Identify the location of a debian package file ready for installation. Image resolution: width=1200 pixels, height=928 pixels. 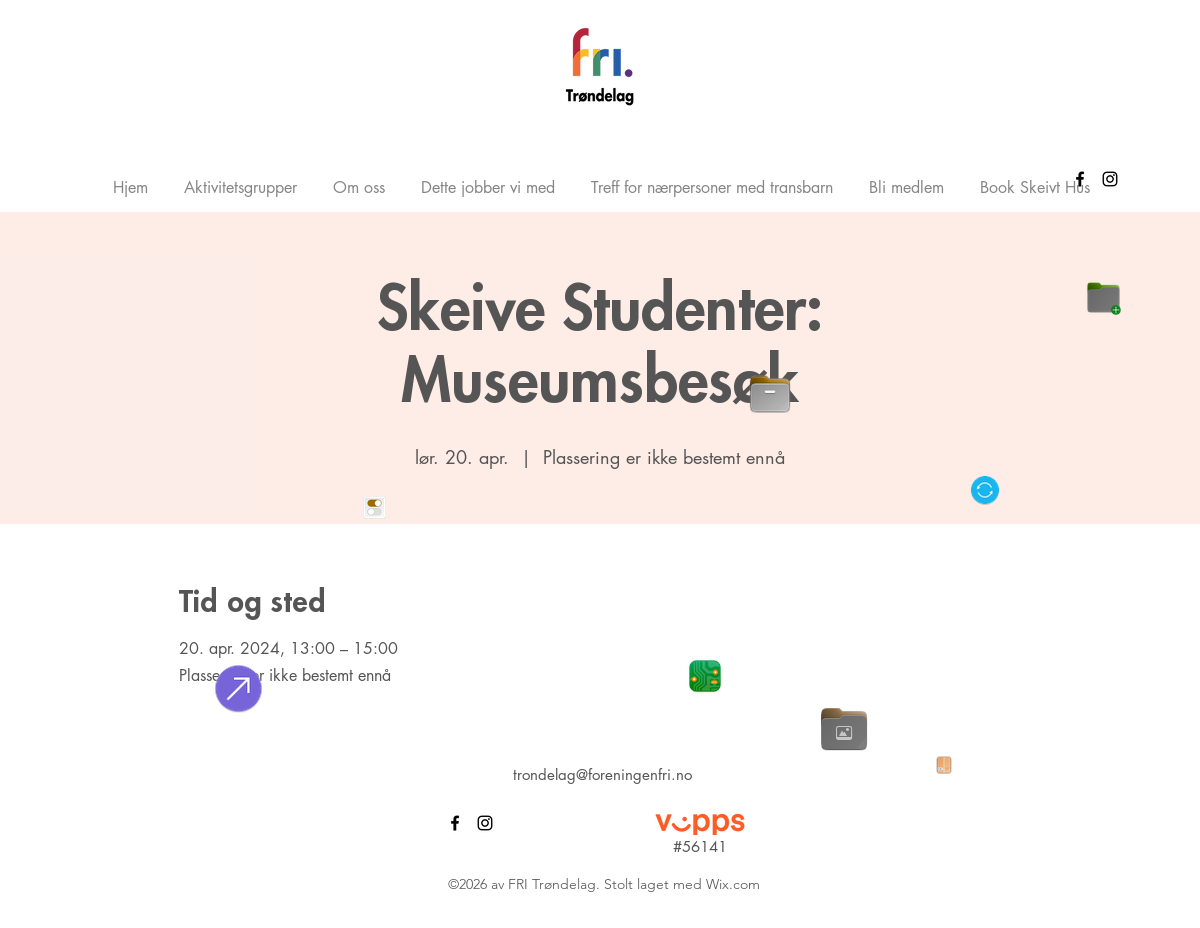
(944, 765).